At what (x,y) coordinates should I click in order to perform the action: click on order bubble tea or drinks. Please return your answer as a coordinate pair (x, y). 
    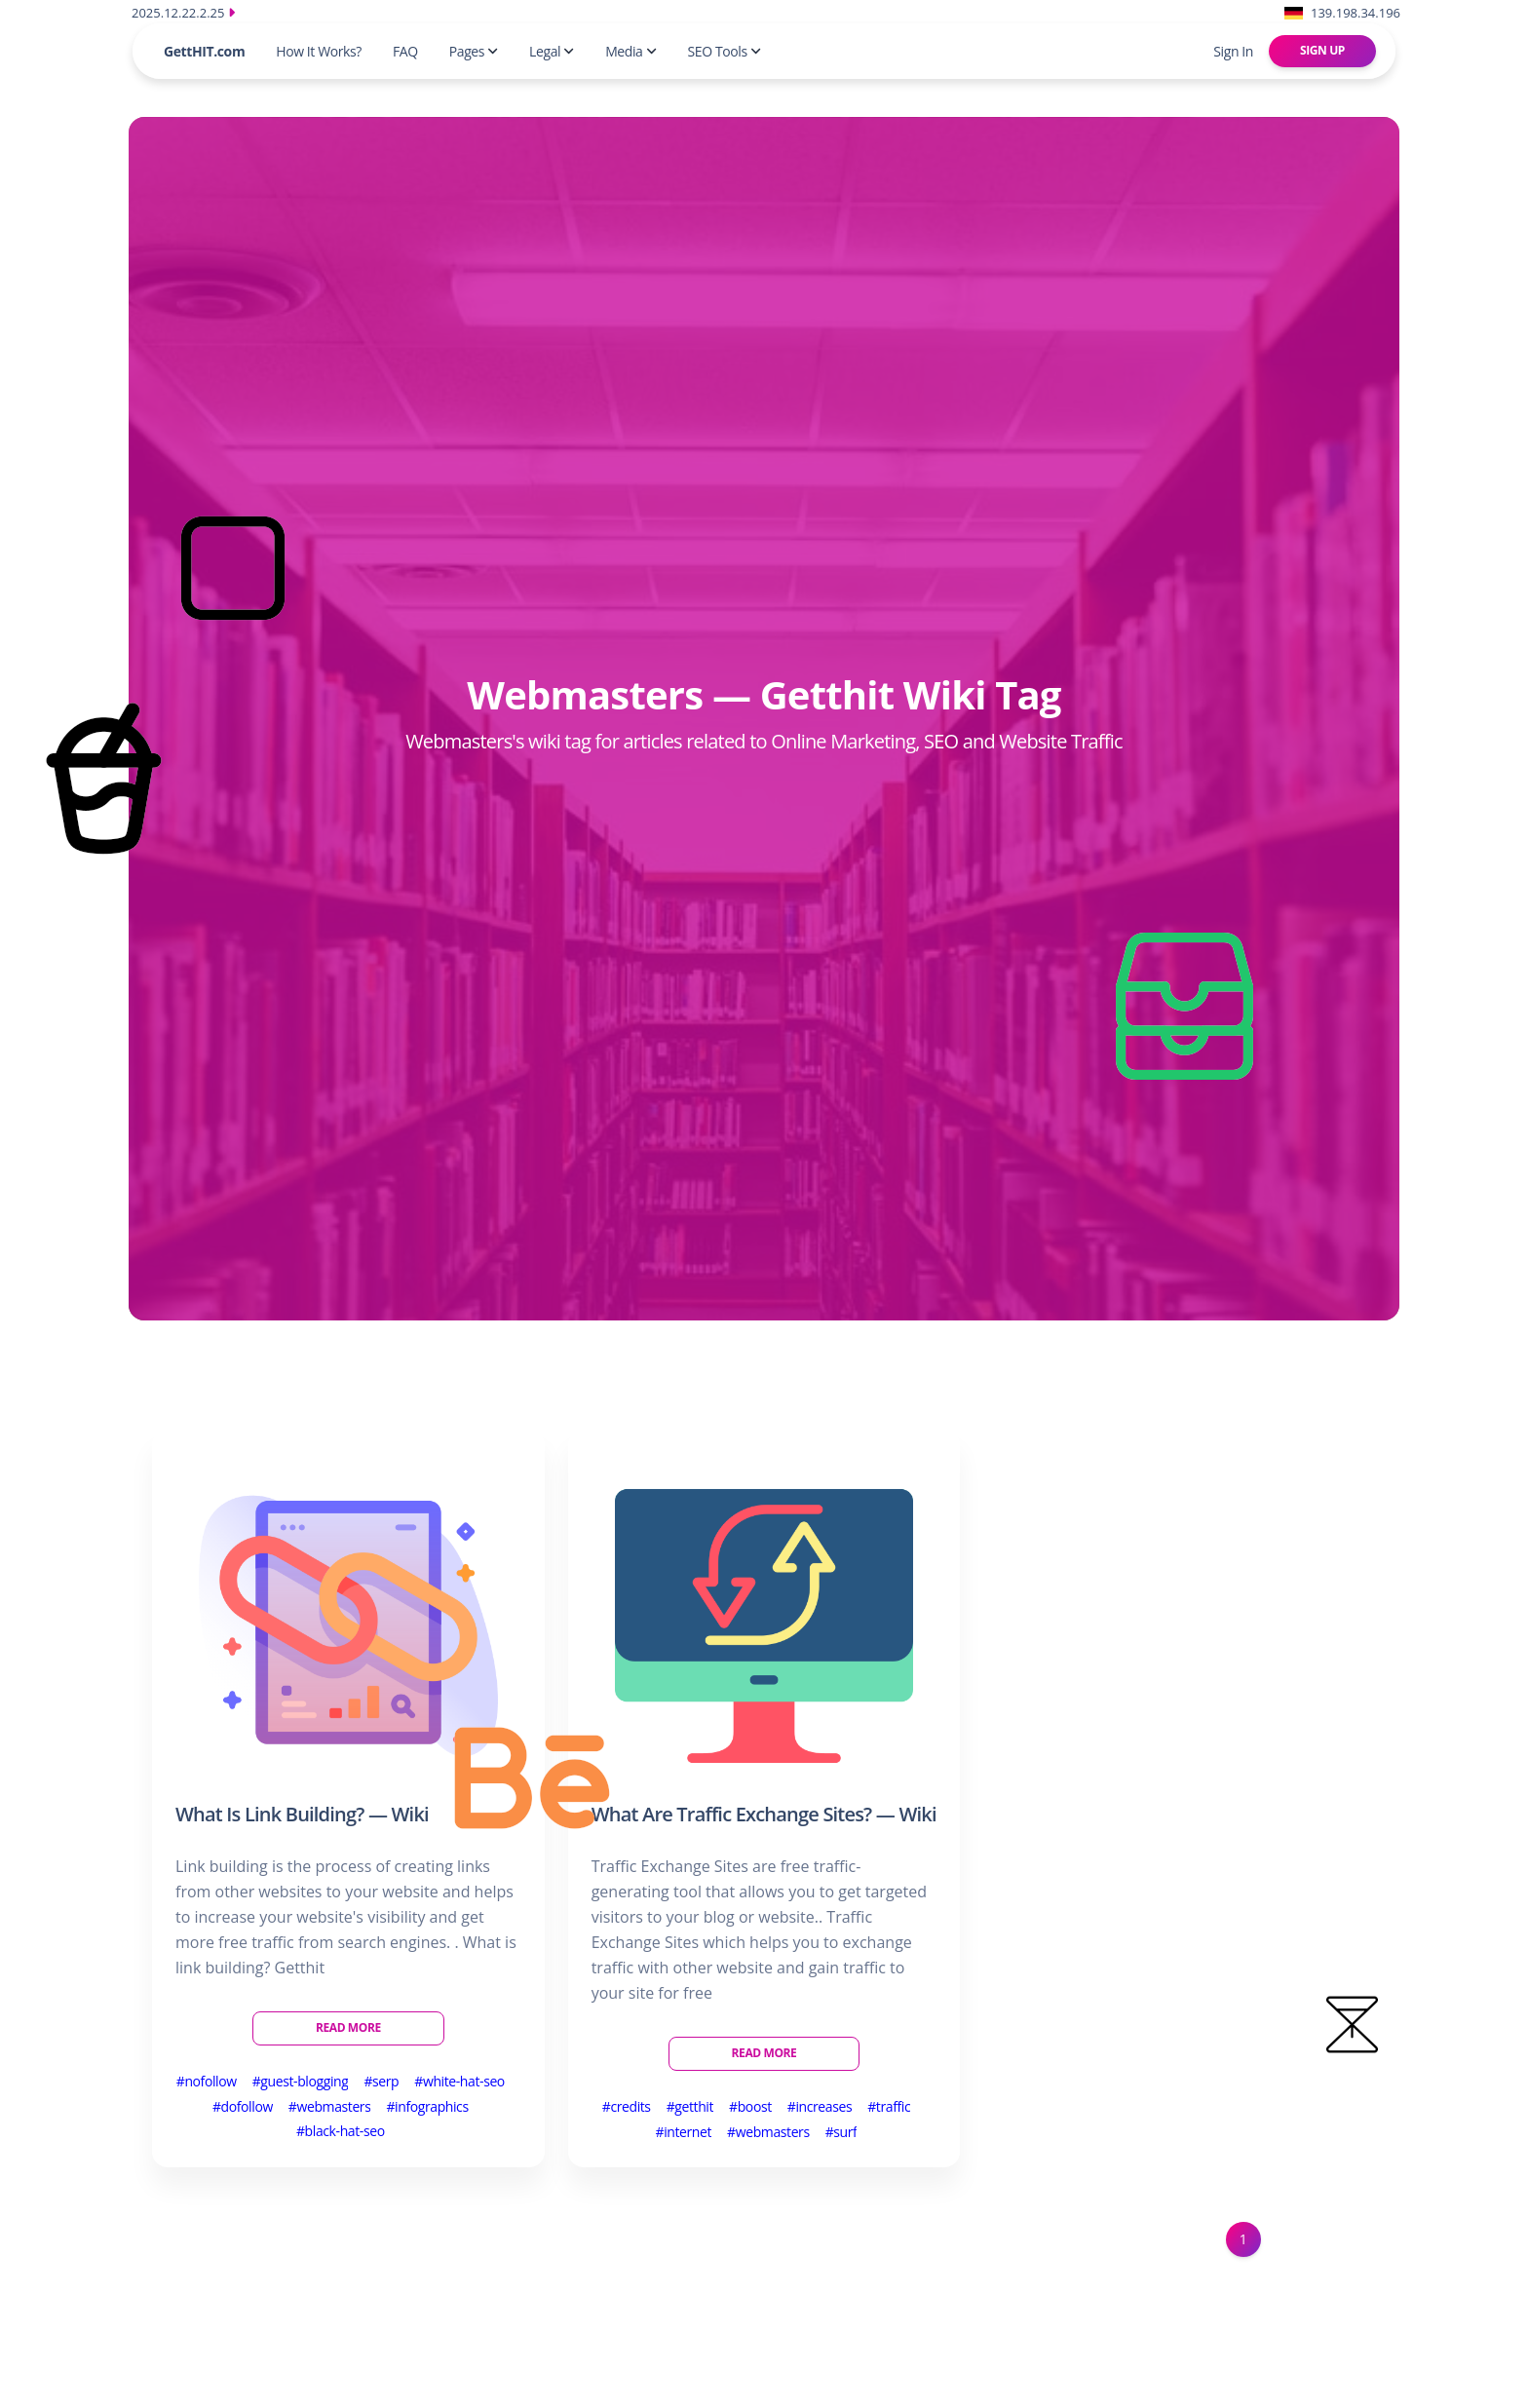
    Looking at the image, I should click on (103, 782).